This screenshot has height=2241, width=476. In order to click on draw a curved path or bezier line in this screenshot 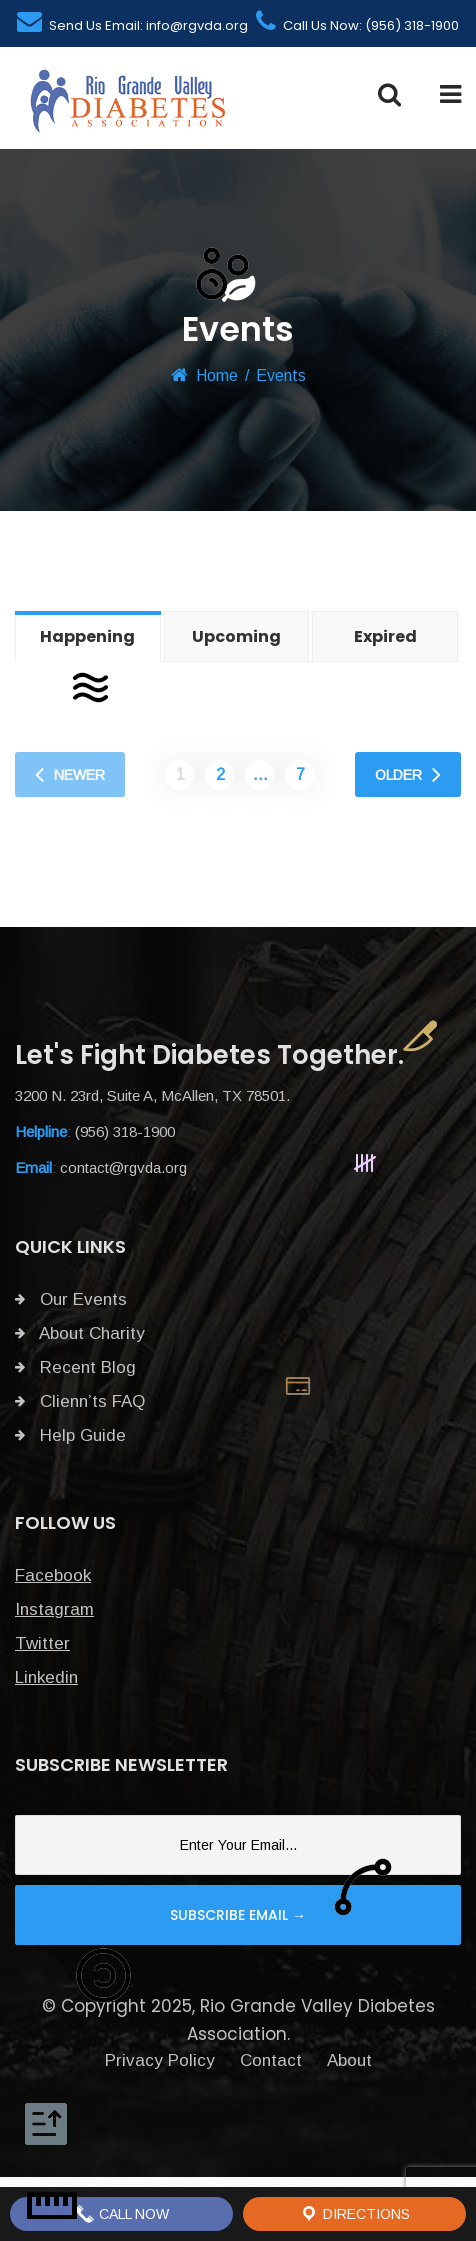, I will do `click(363, 1887)`.